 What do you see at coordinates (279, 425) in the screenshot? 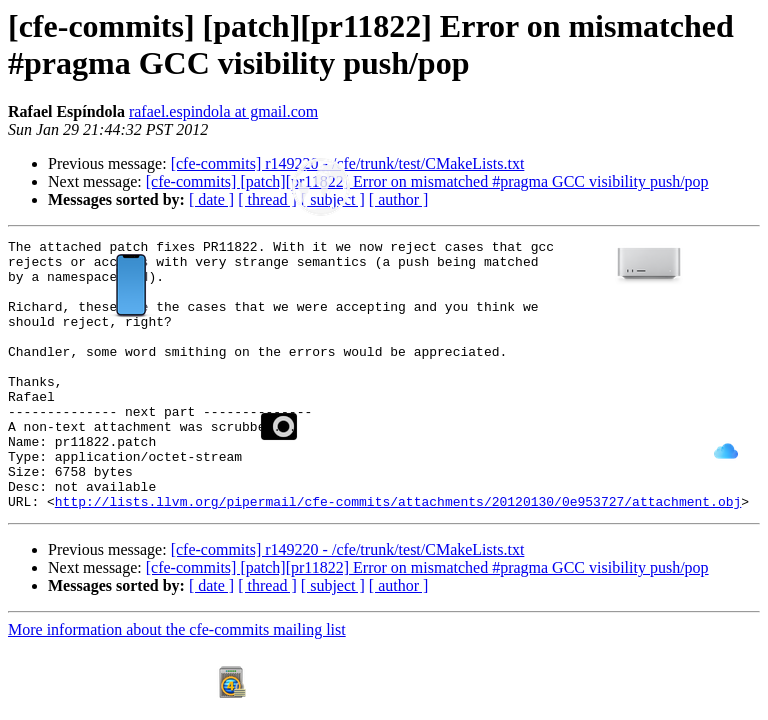
I see `ipod shuffle device in sidebar` at bounding box center [279, 425].